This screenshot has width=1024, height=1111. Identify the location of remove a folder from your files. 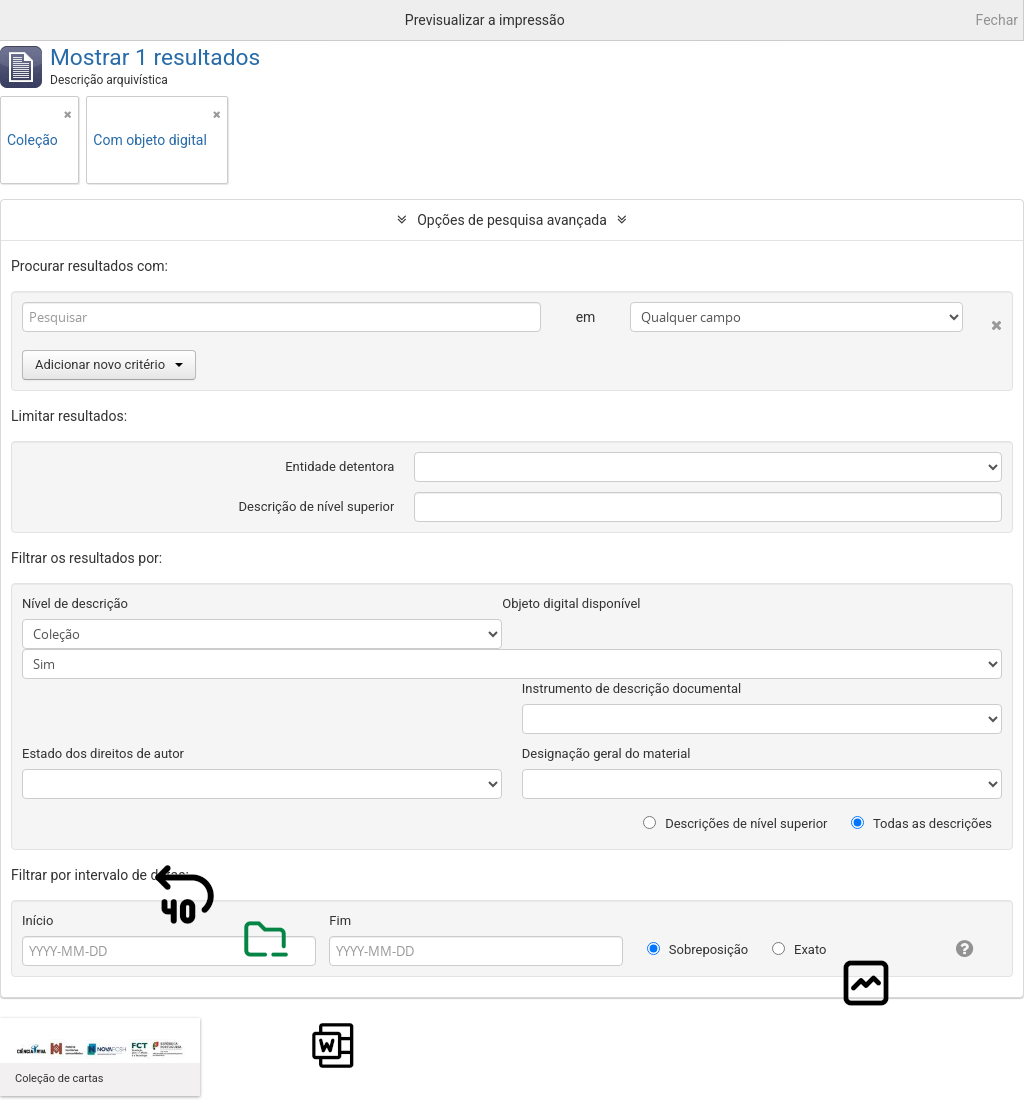
(265, 940).